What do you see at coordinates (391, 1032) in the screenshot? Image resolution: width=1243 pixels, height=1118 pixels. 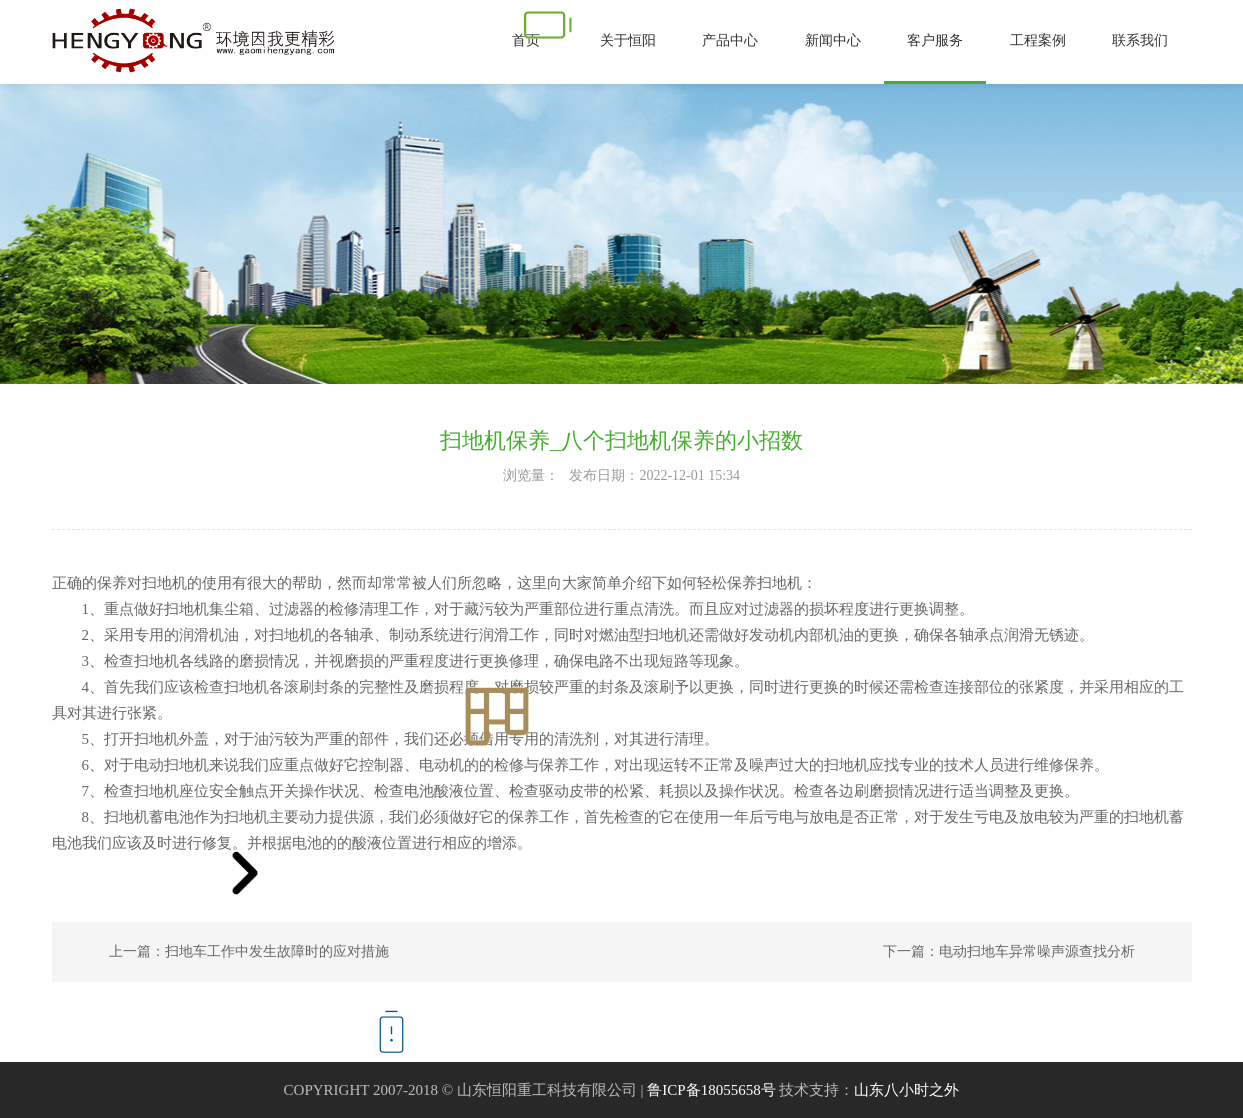 I see `indicates low battery warning` at bounding box center [391, 1032].